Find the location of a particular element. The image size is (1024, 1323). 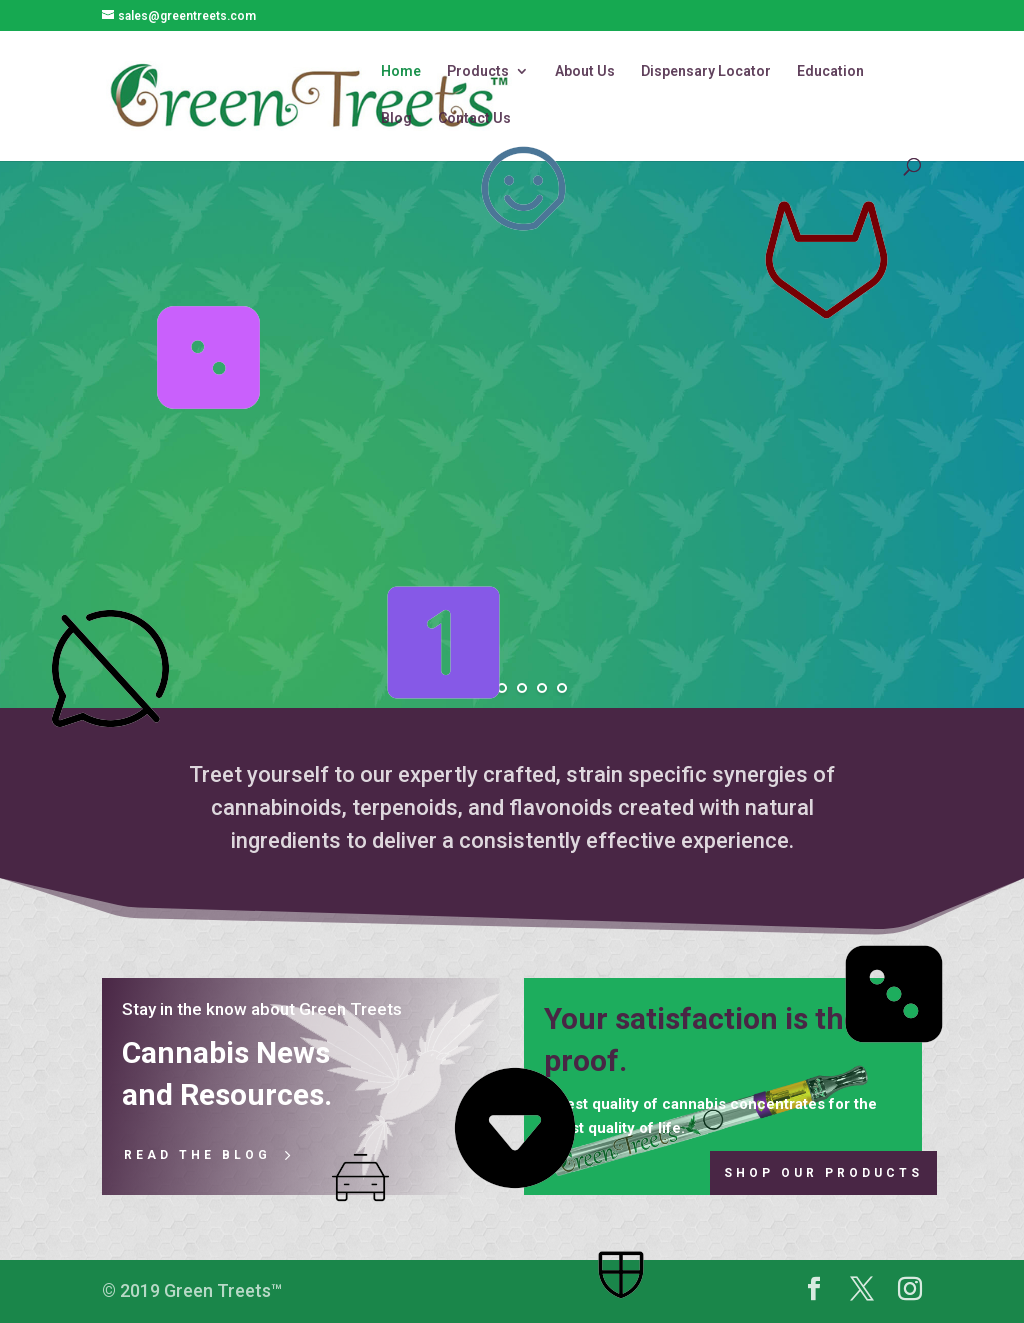

roll dice or generate random number is located at coordinates (894, 994).